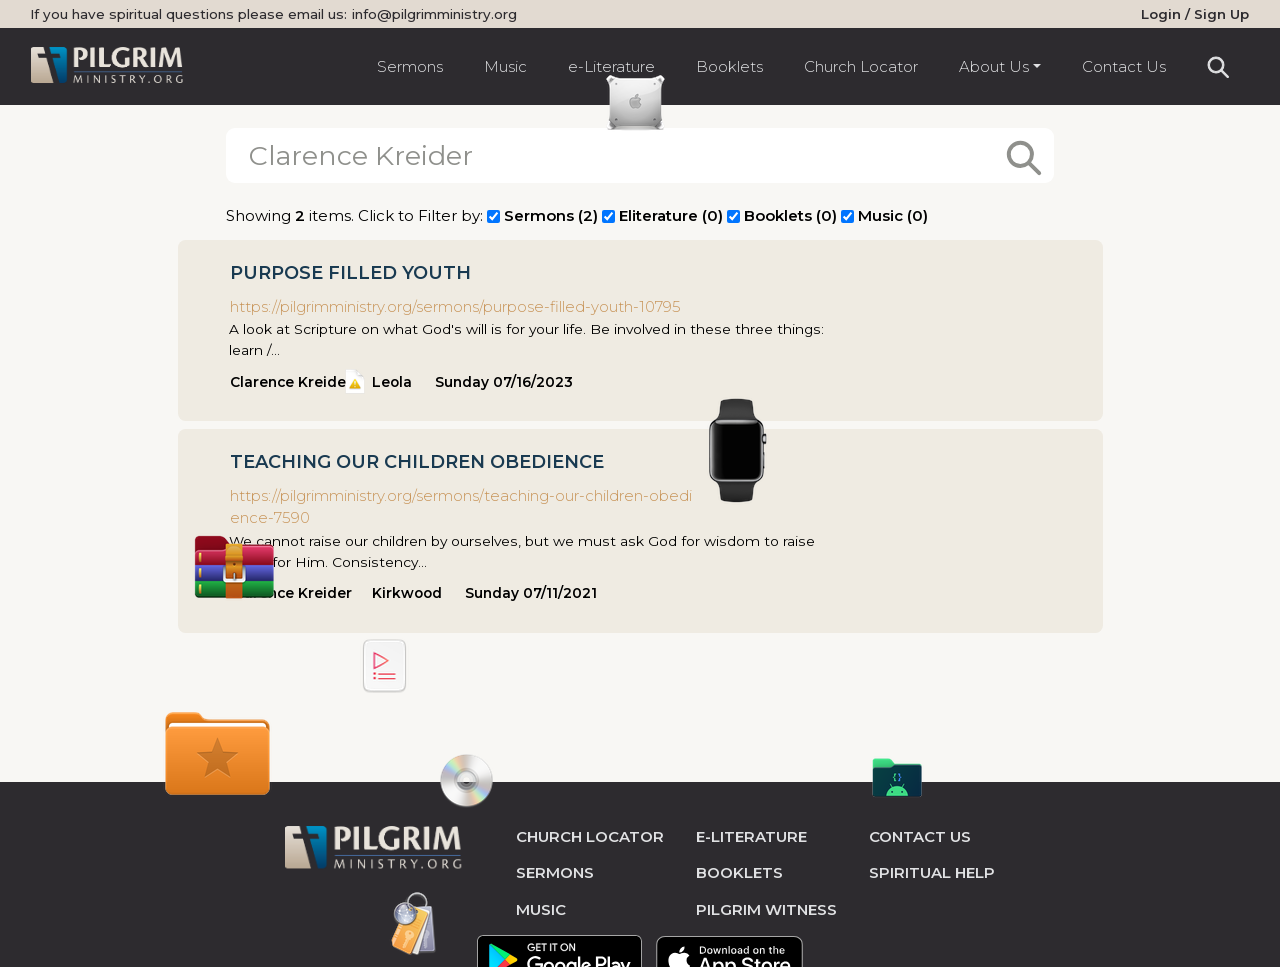  I want to click on open your bookmarked files folder, so click(217, 753).